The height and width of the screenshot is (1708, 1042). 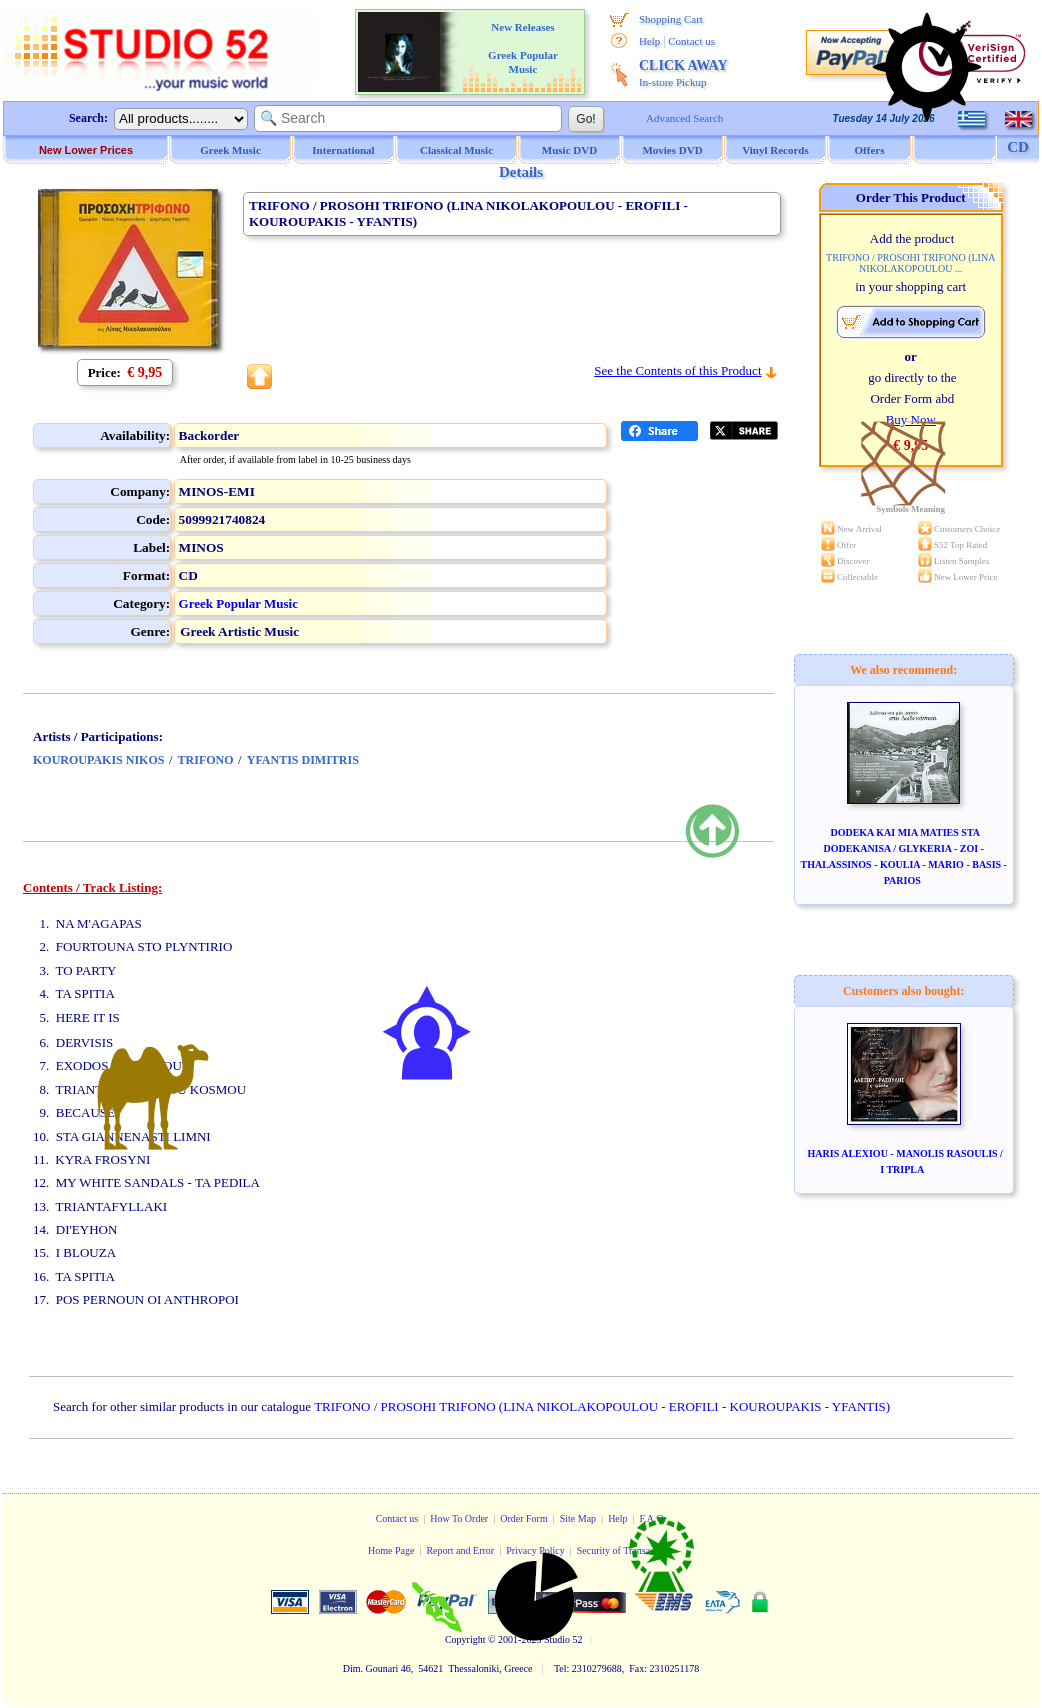 I want to click on access the stargate or portal feature, so click(x=661, y=1554).